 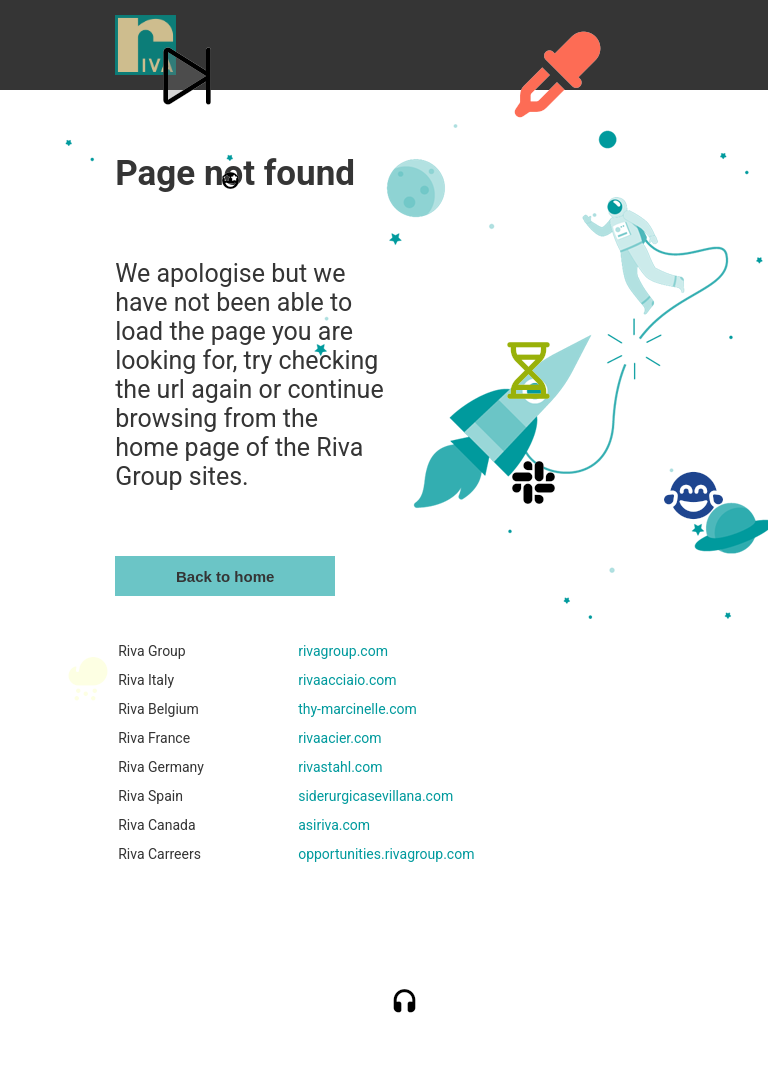 I want to click on indicates loading or processing in progress, so click(x=528, y=370).